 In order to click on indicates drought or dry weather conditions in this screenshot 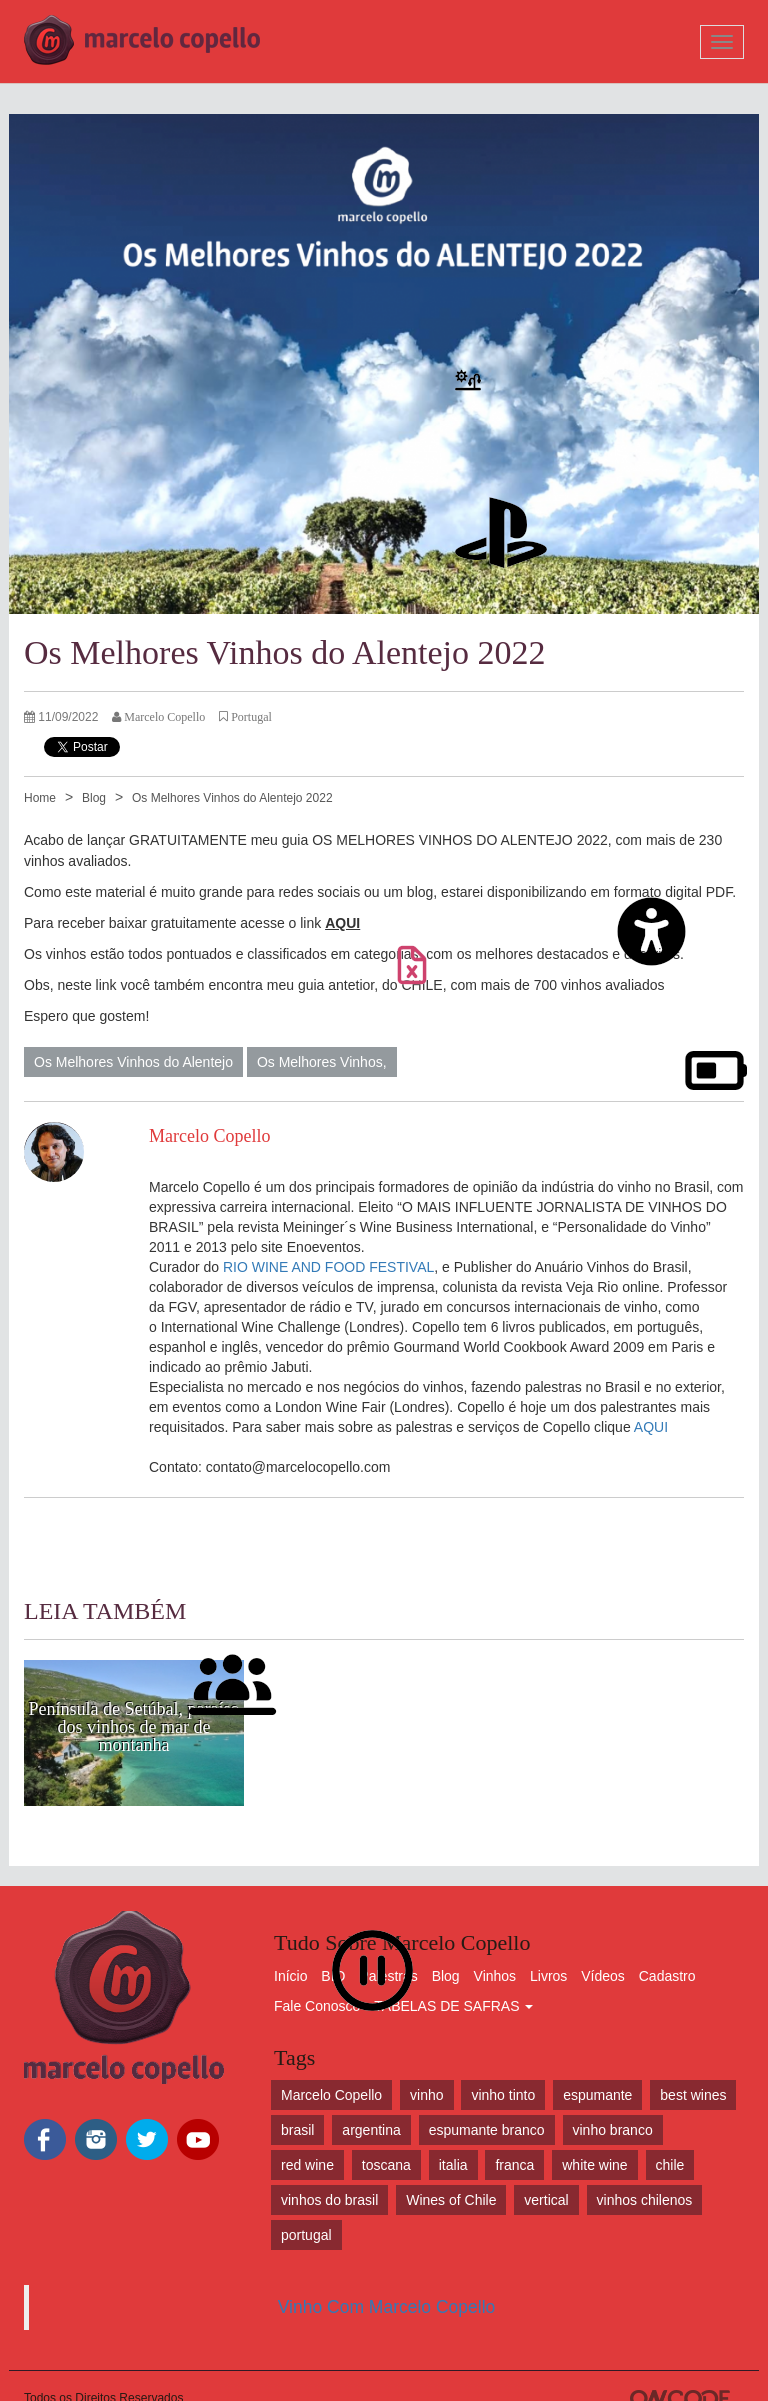, I will do `click(468, 380)`.